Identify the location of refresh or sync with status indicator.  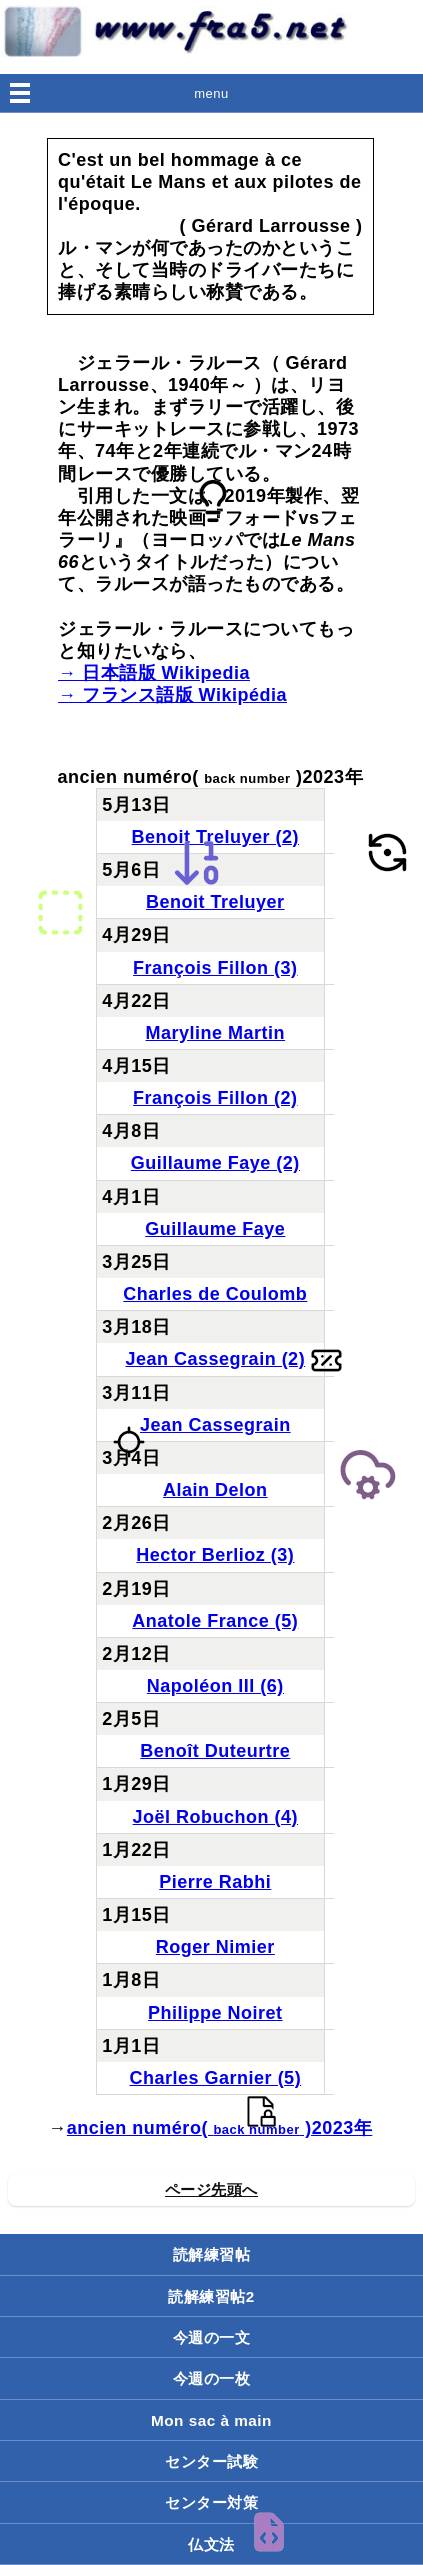
(387, 852).